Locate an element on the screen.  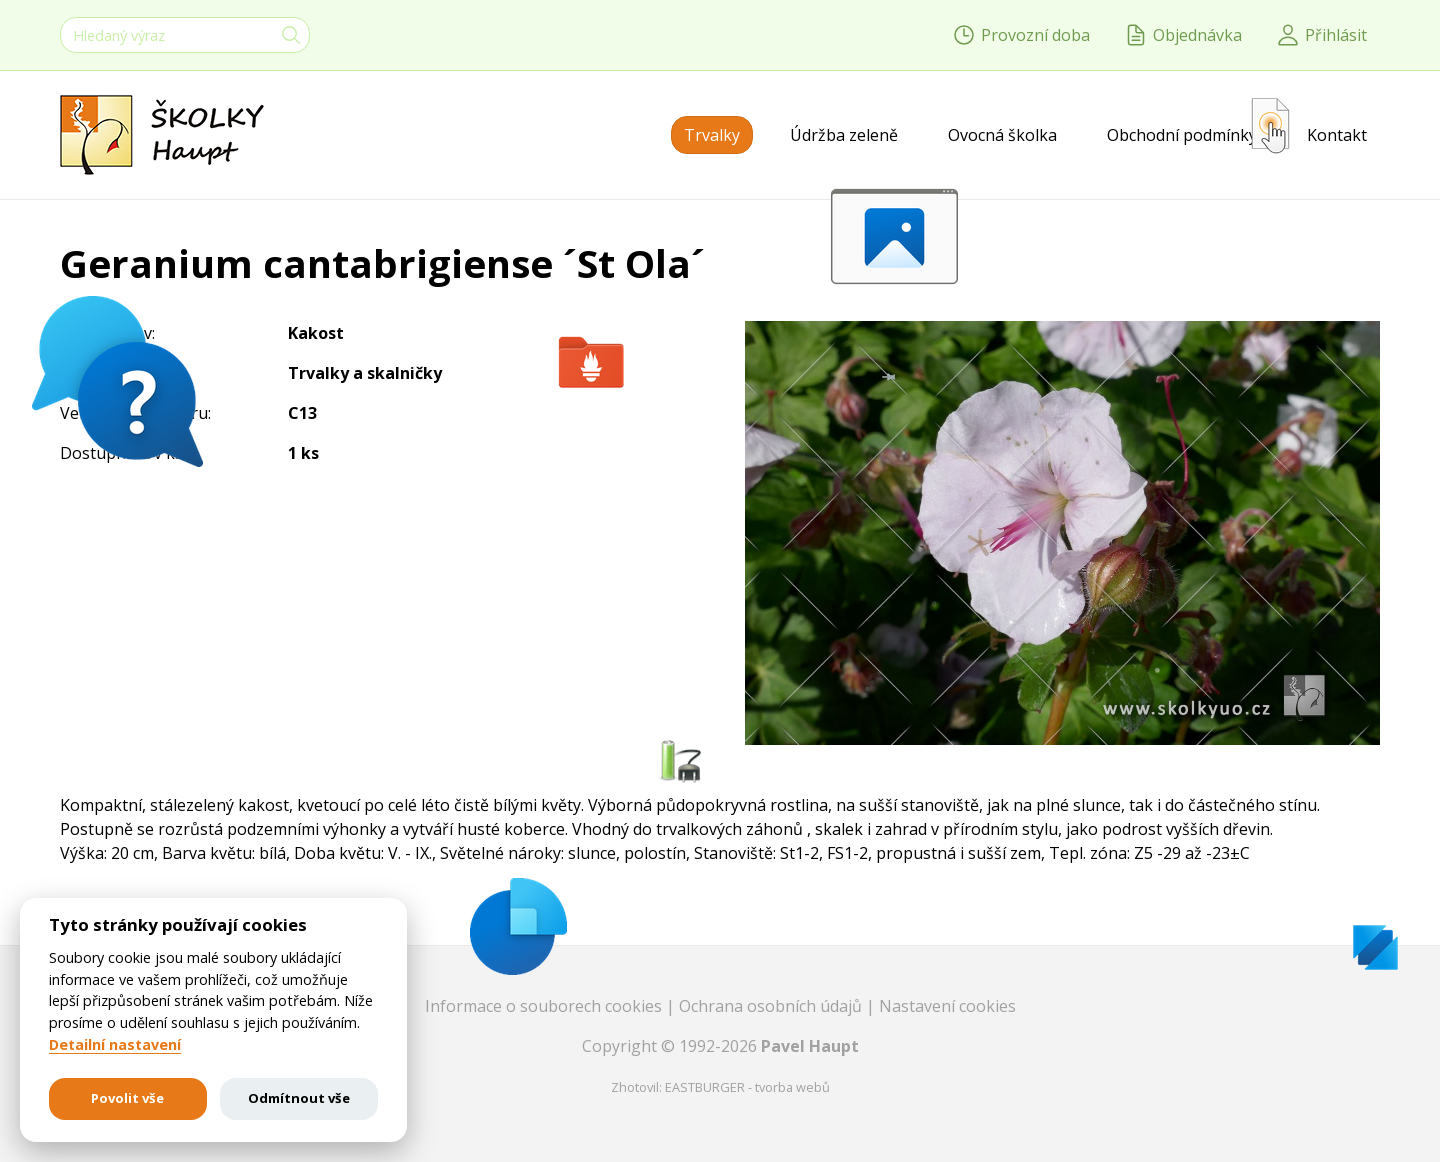
select or click on a file is located at coordinates (1270, 123).